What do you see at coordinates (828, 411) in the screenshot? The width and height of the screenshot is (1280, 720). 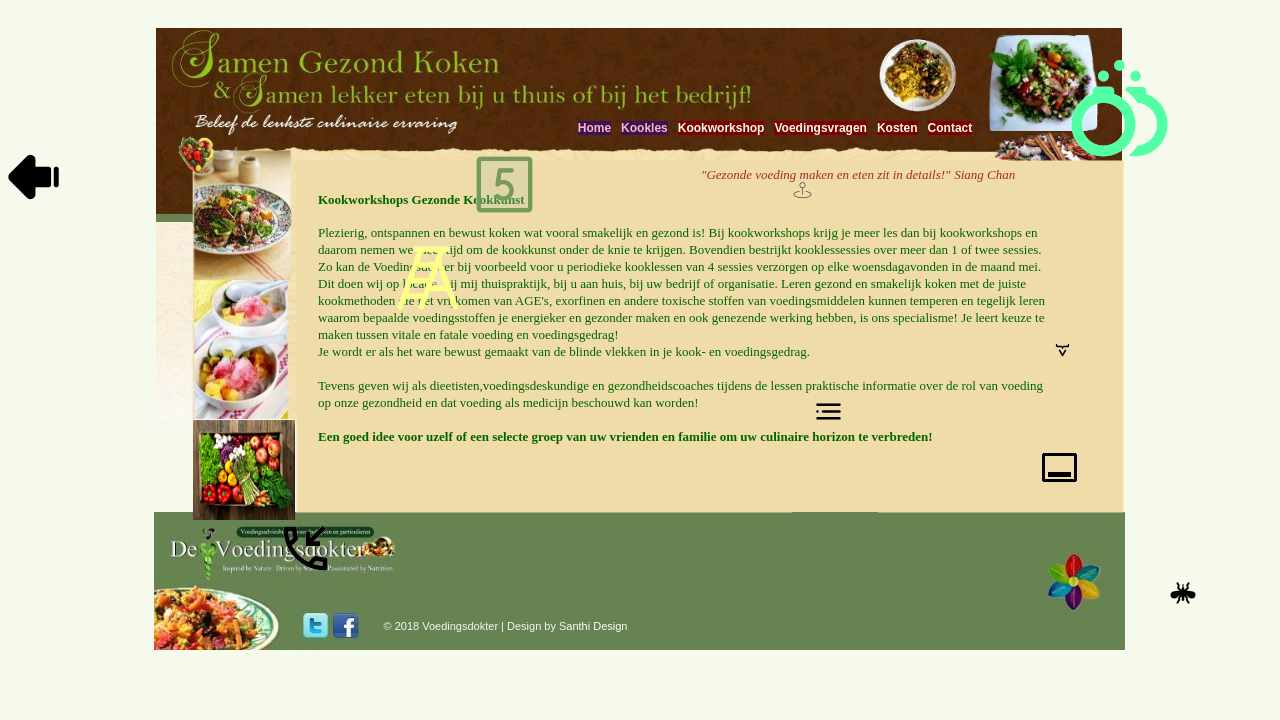 I see `open navigation menu` at bounding box center [828, 411].